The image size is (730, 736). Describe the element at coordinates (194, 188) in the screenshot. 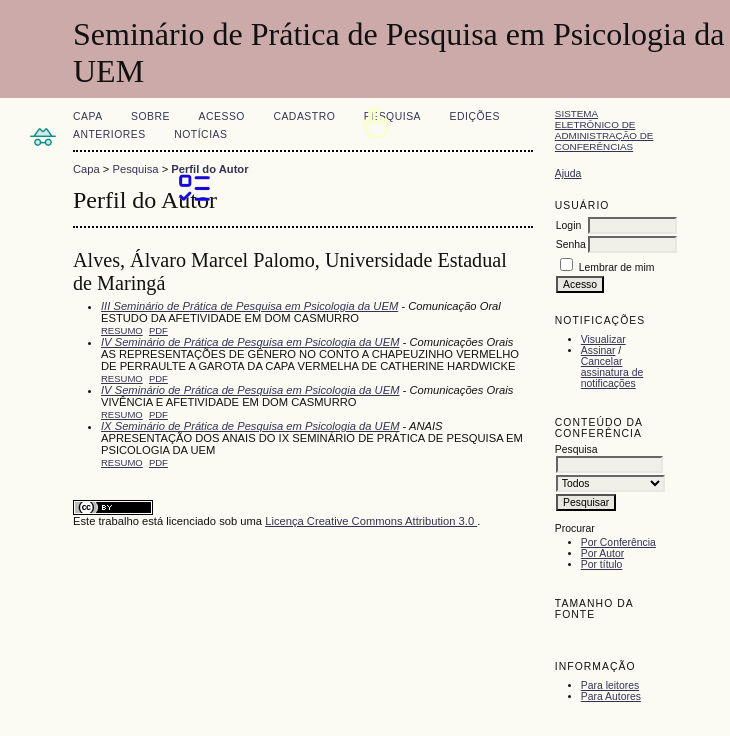

I see `view your to-do list` at that location.